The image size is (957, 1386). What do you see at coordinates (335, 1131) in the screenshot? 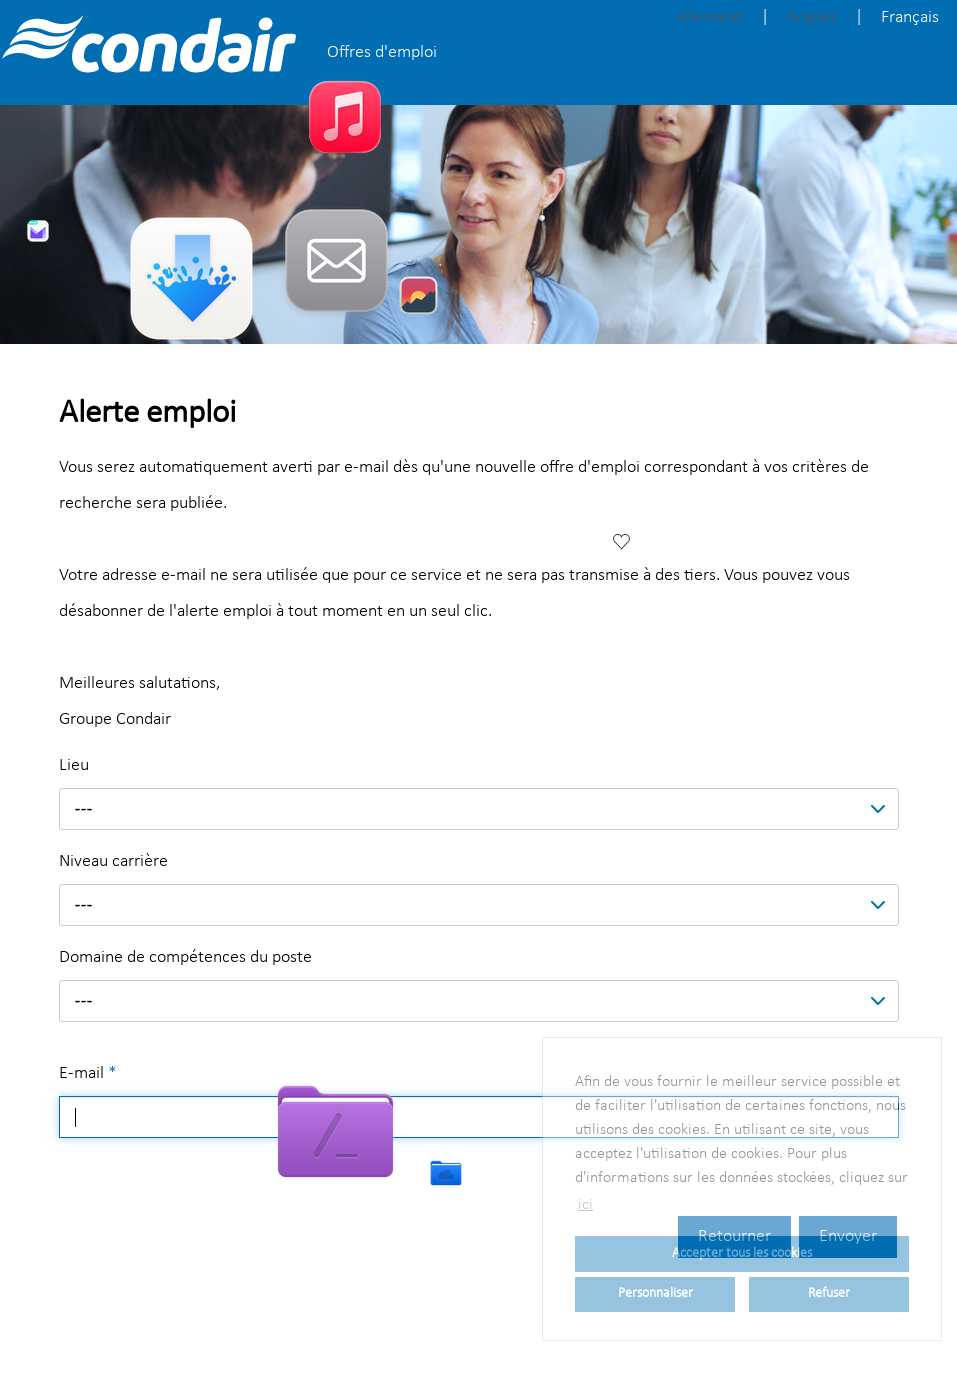
I see `access the root directory` at bounding box center [335, 1131].